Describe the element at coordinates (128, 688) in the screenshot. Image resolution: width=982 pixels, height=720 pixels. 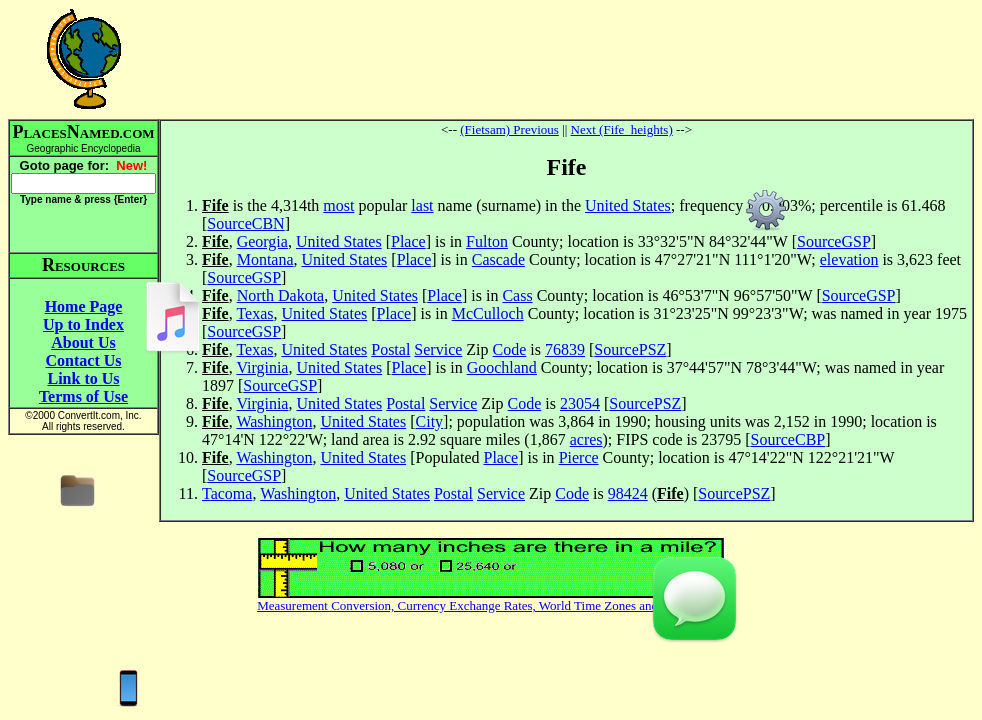
I see `iPhone 8 device connected to your Mac` at that location.